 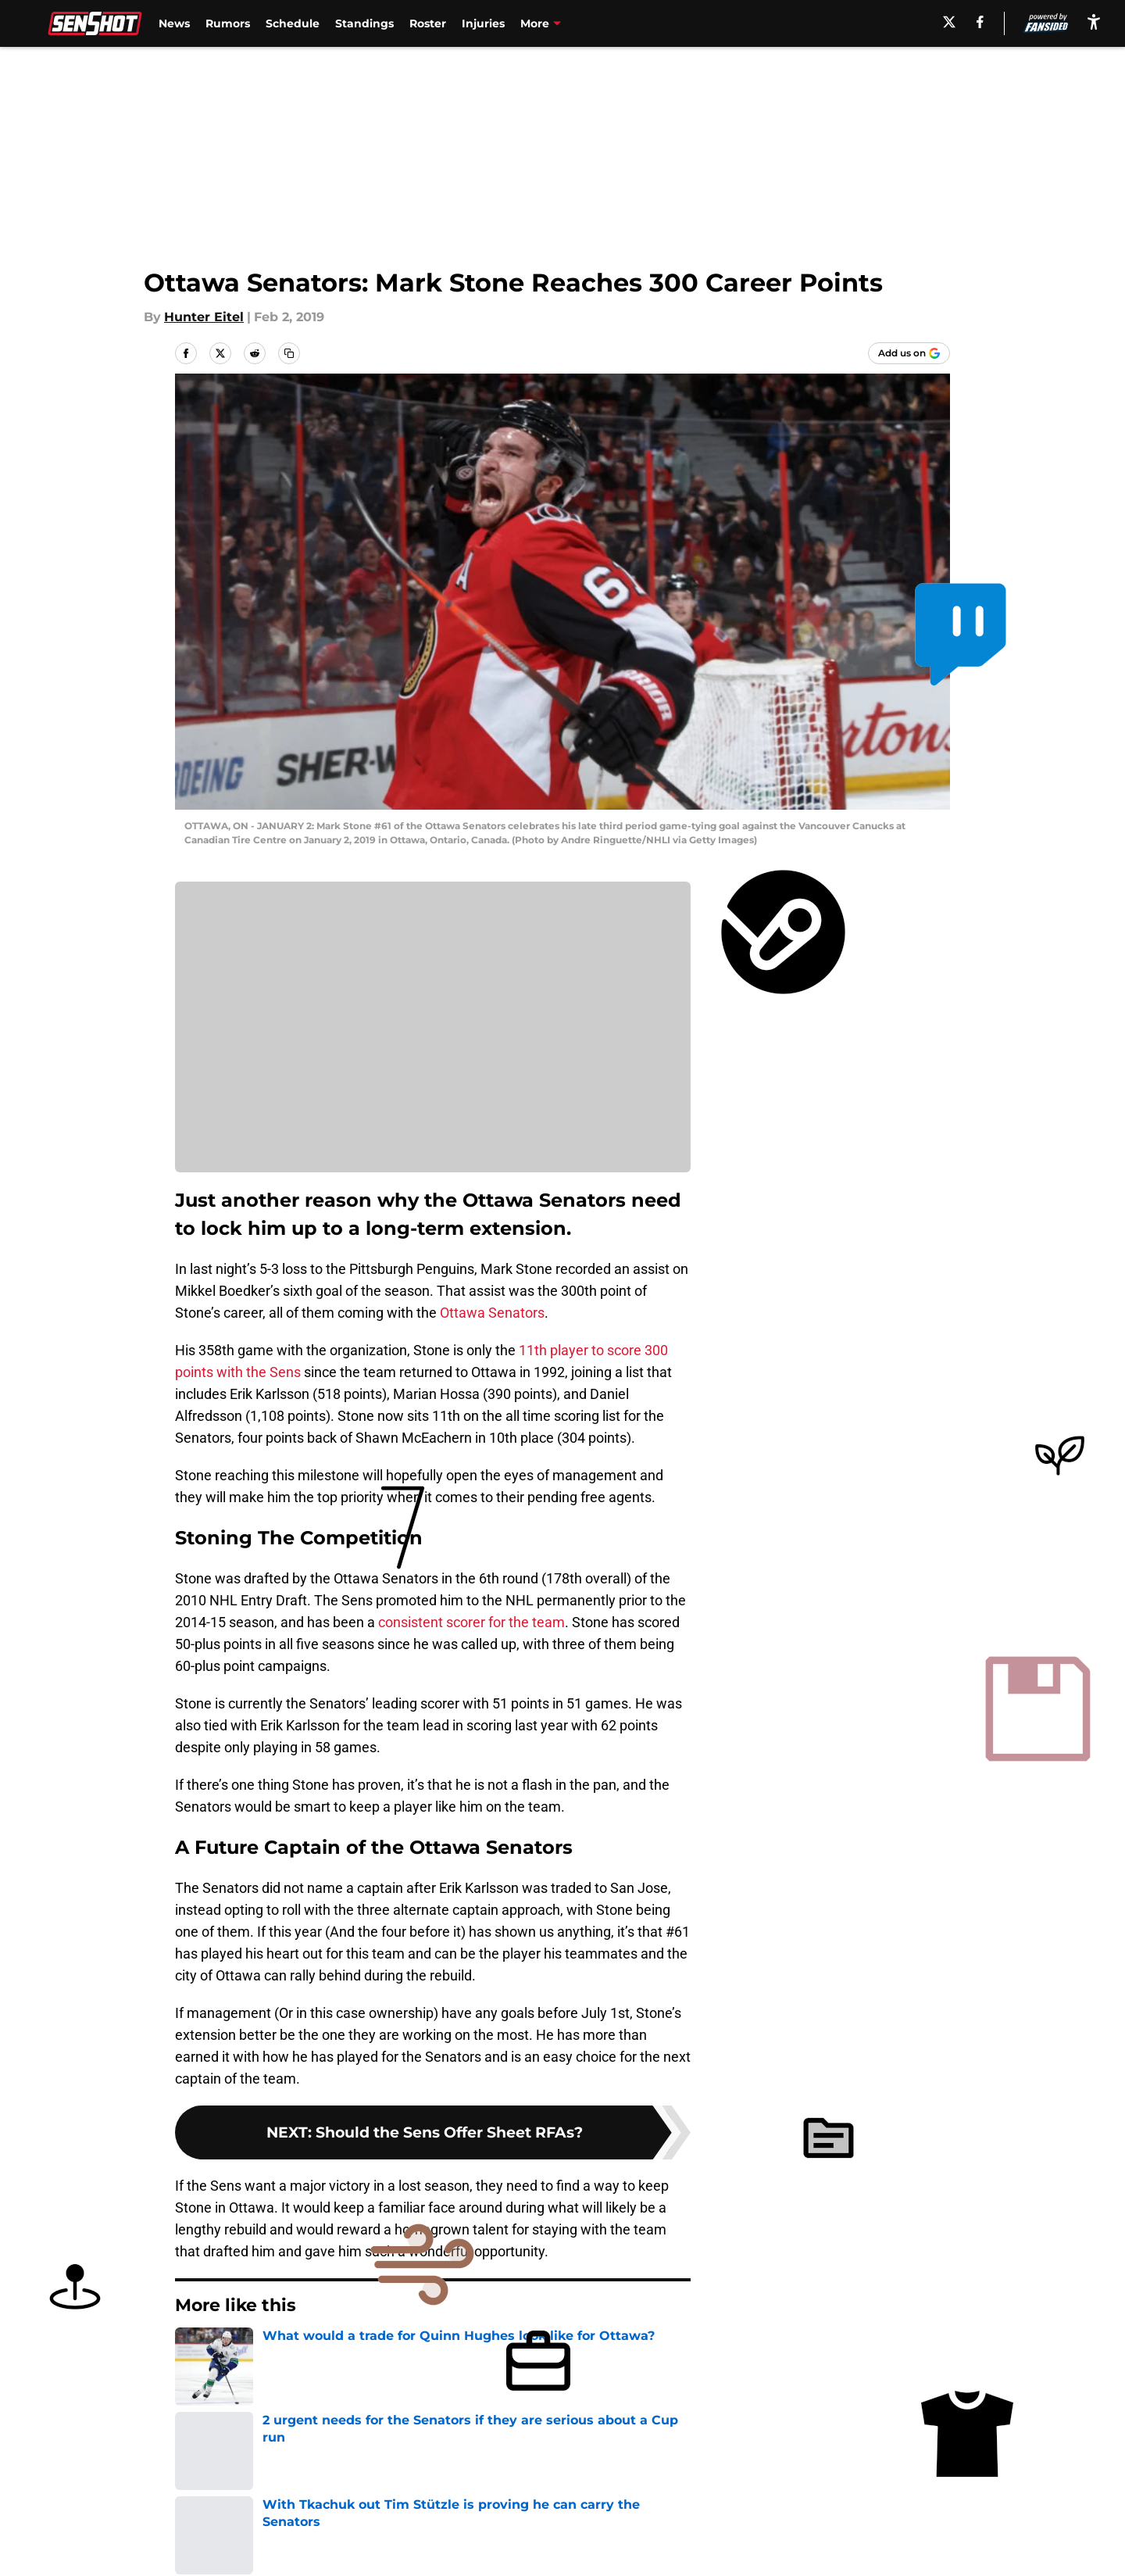 I want to click on browse clothing or apparel items, so click(x=967, y=2434).